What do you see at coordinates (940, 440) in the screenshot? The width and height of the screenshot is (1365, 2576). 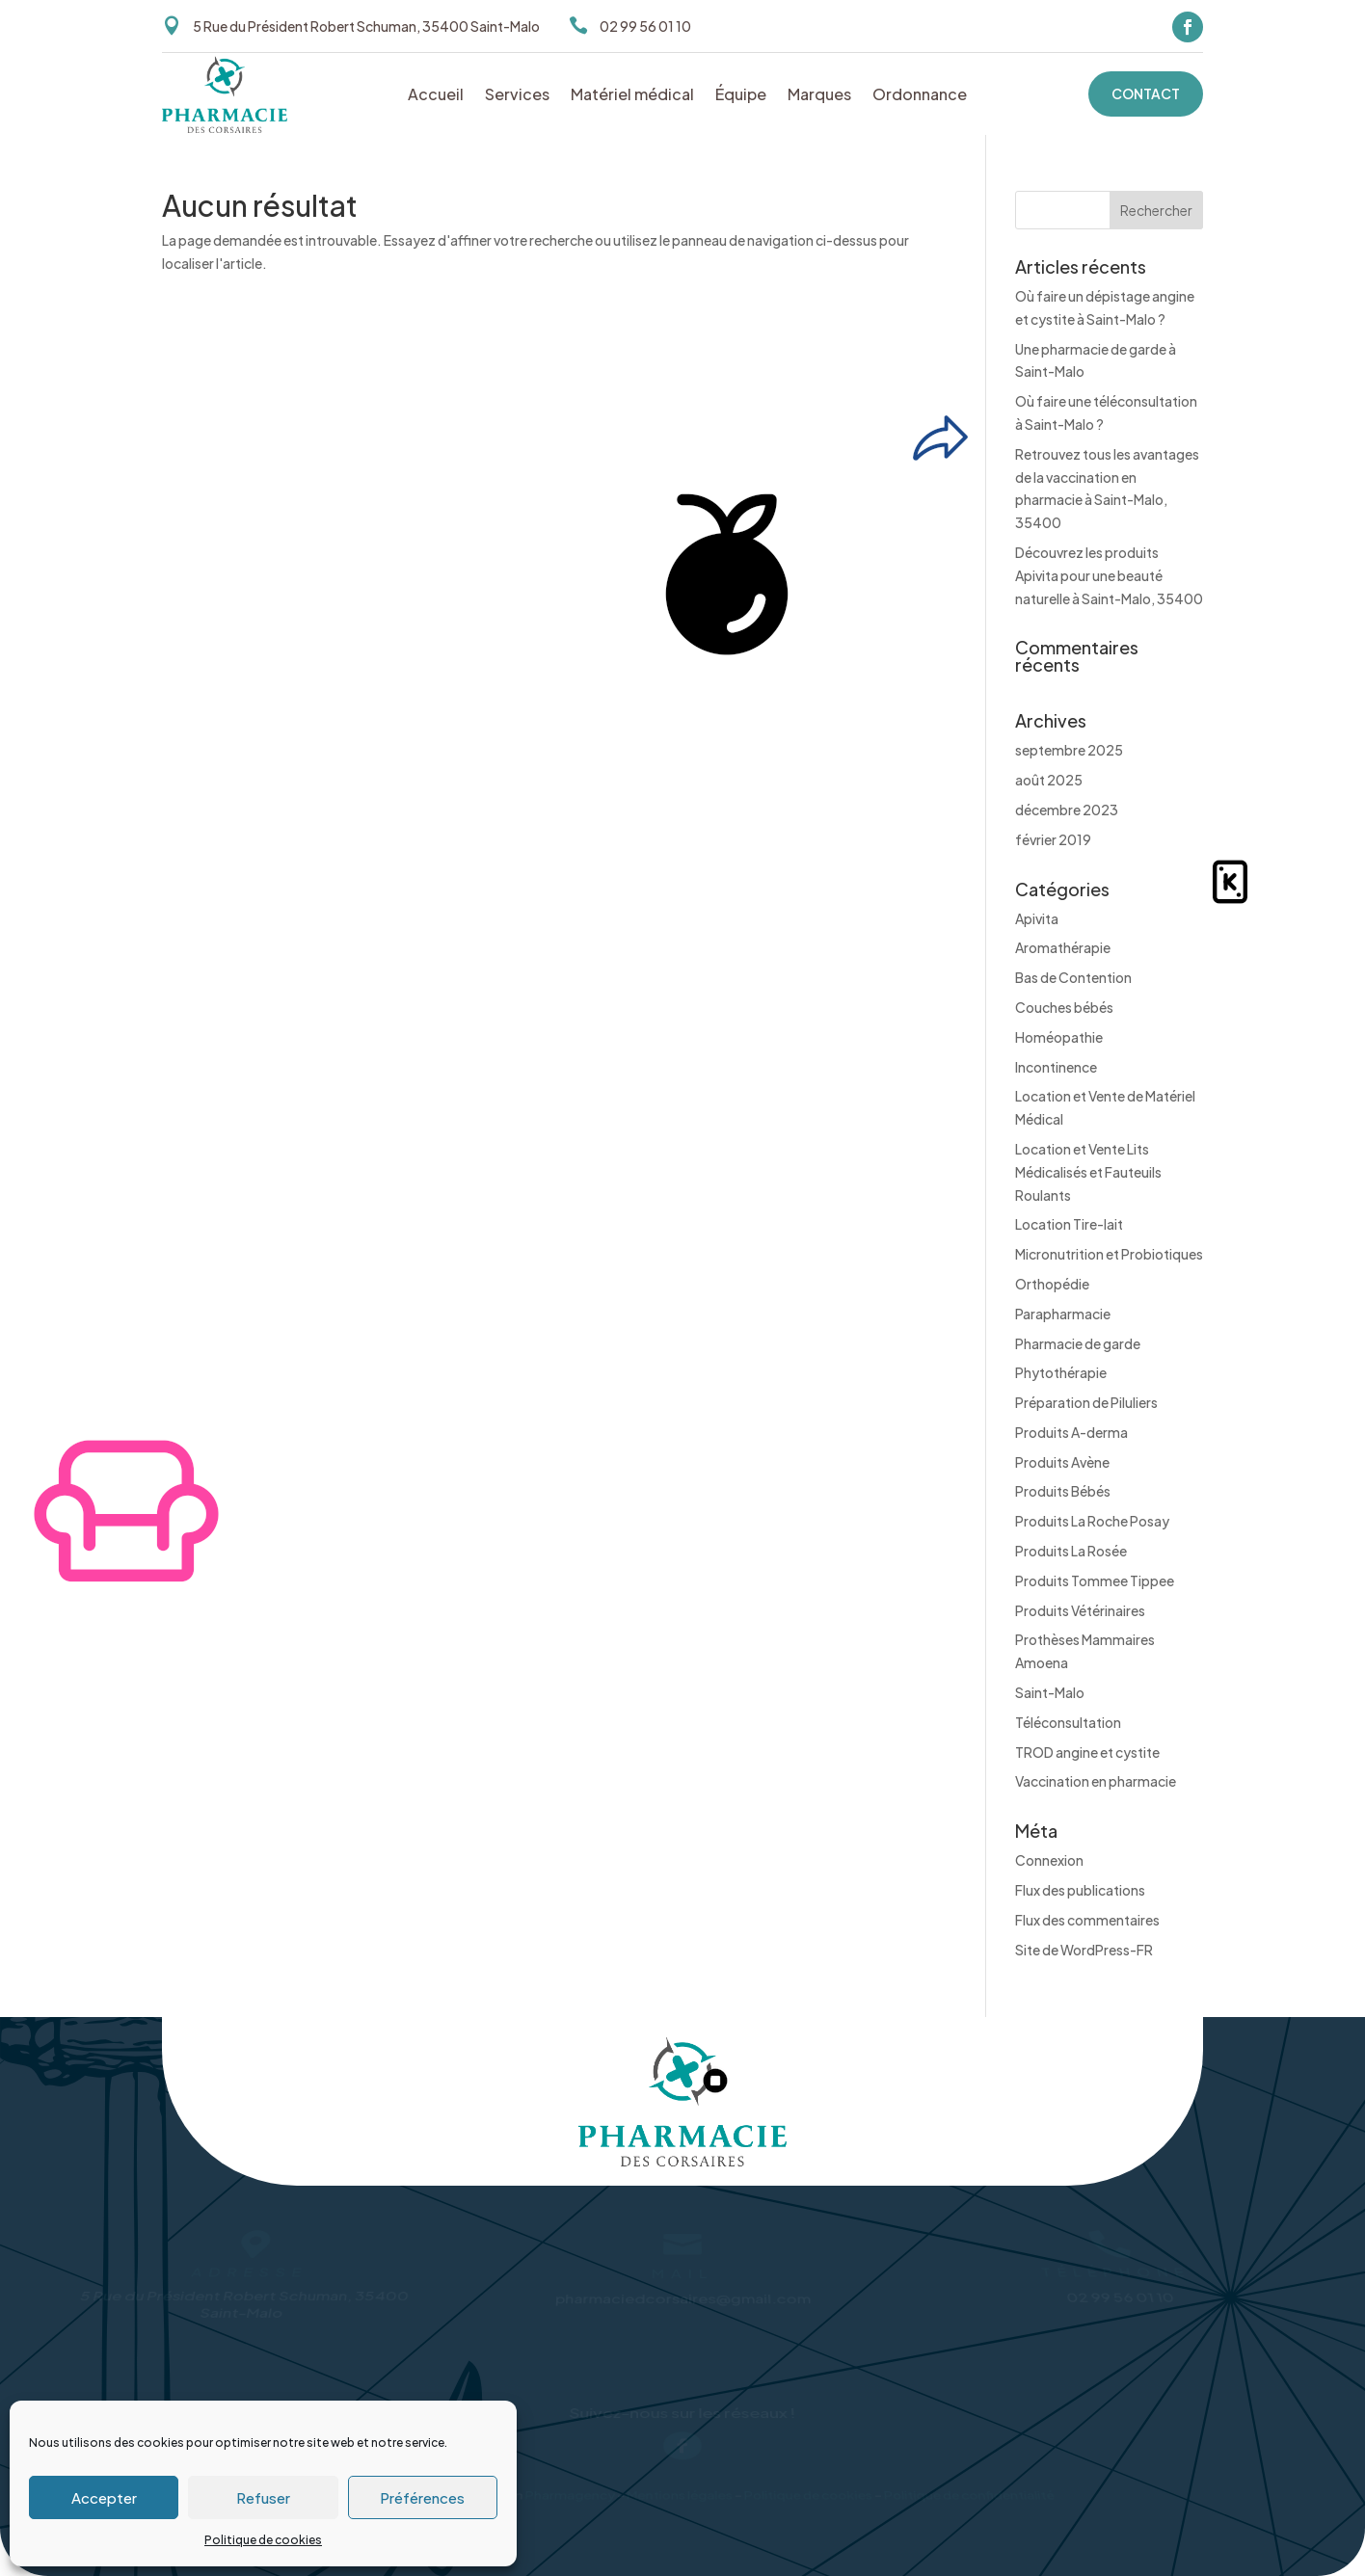 I see `share content with others` at bounding box center [940, 440].